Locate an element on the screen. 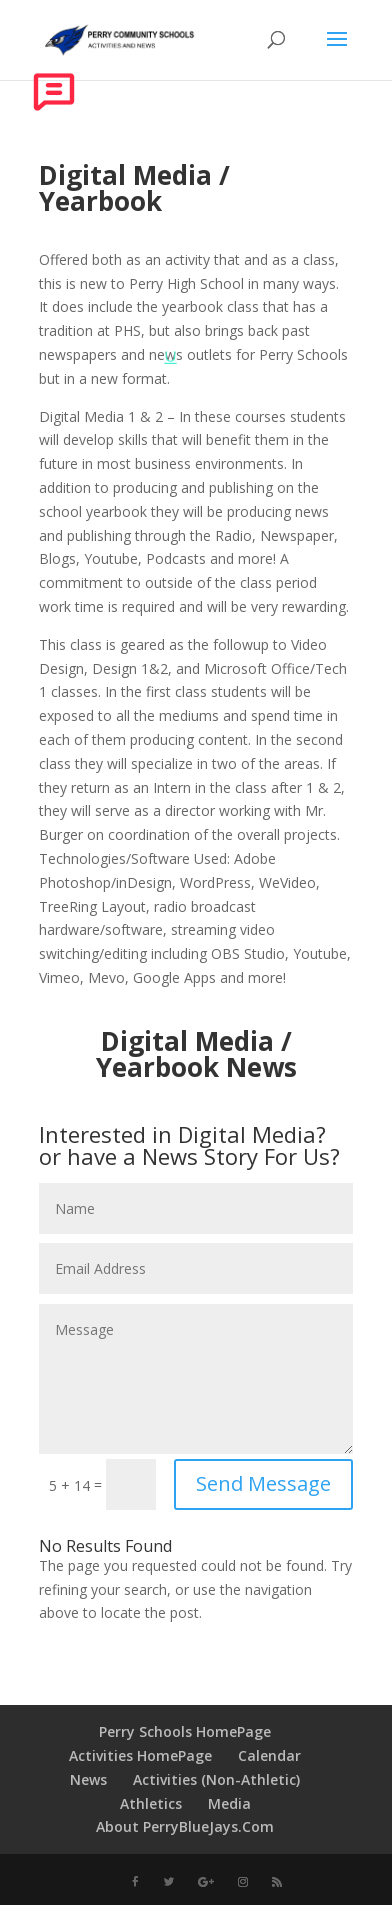  apply underline formatting to selected text is located at coordinates (170, 357).